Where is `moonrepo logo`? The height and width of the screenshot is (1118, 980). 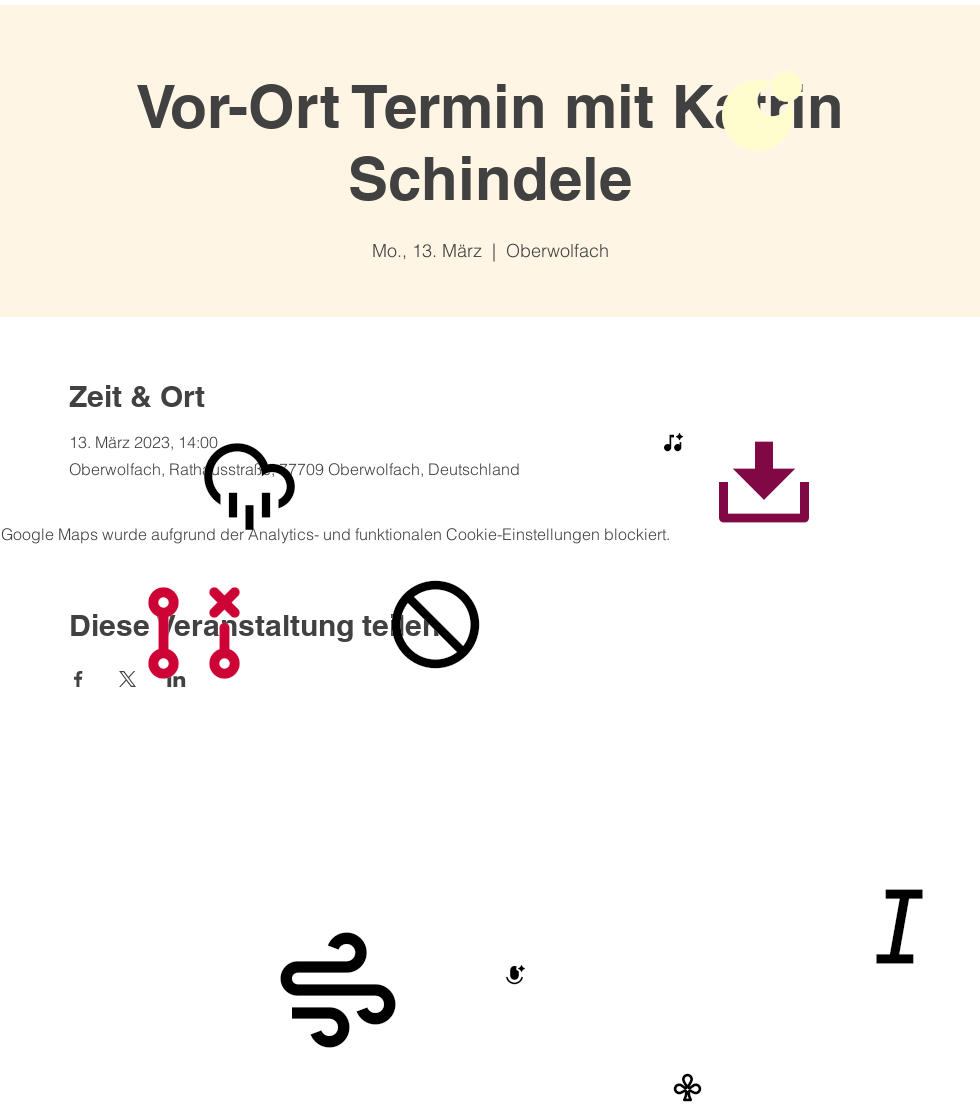
moonrepo logo is located at coordinates (762, 111).